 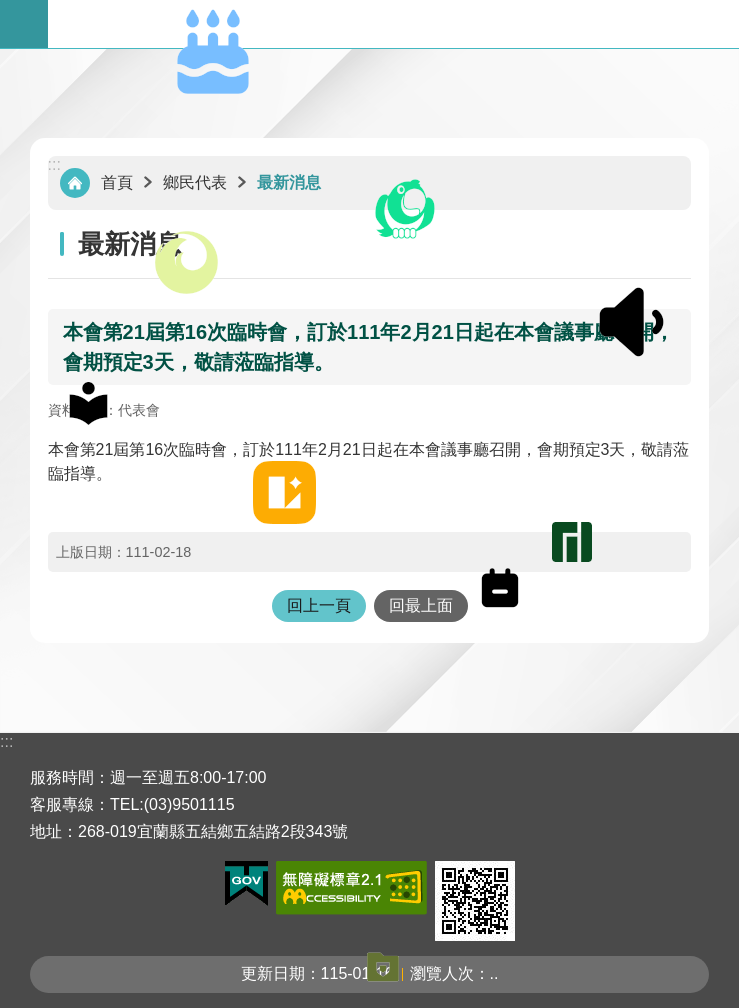 I want to click on electron-builder logo, so click(x=88, y=403).